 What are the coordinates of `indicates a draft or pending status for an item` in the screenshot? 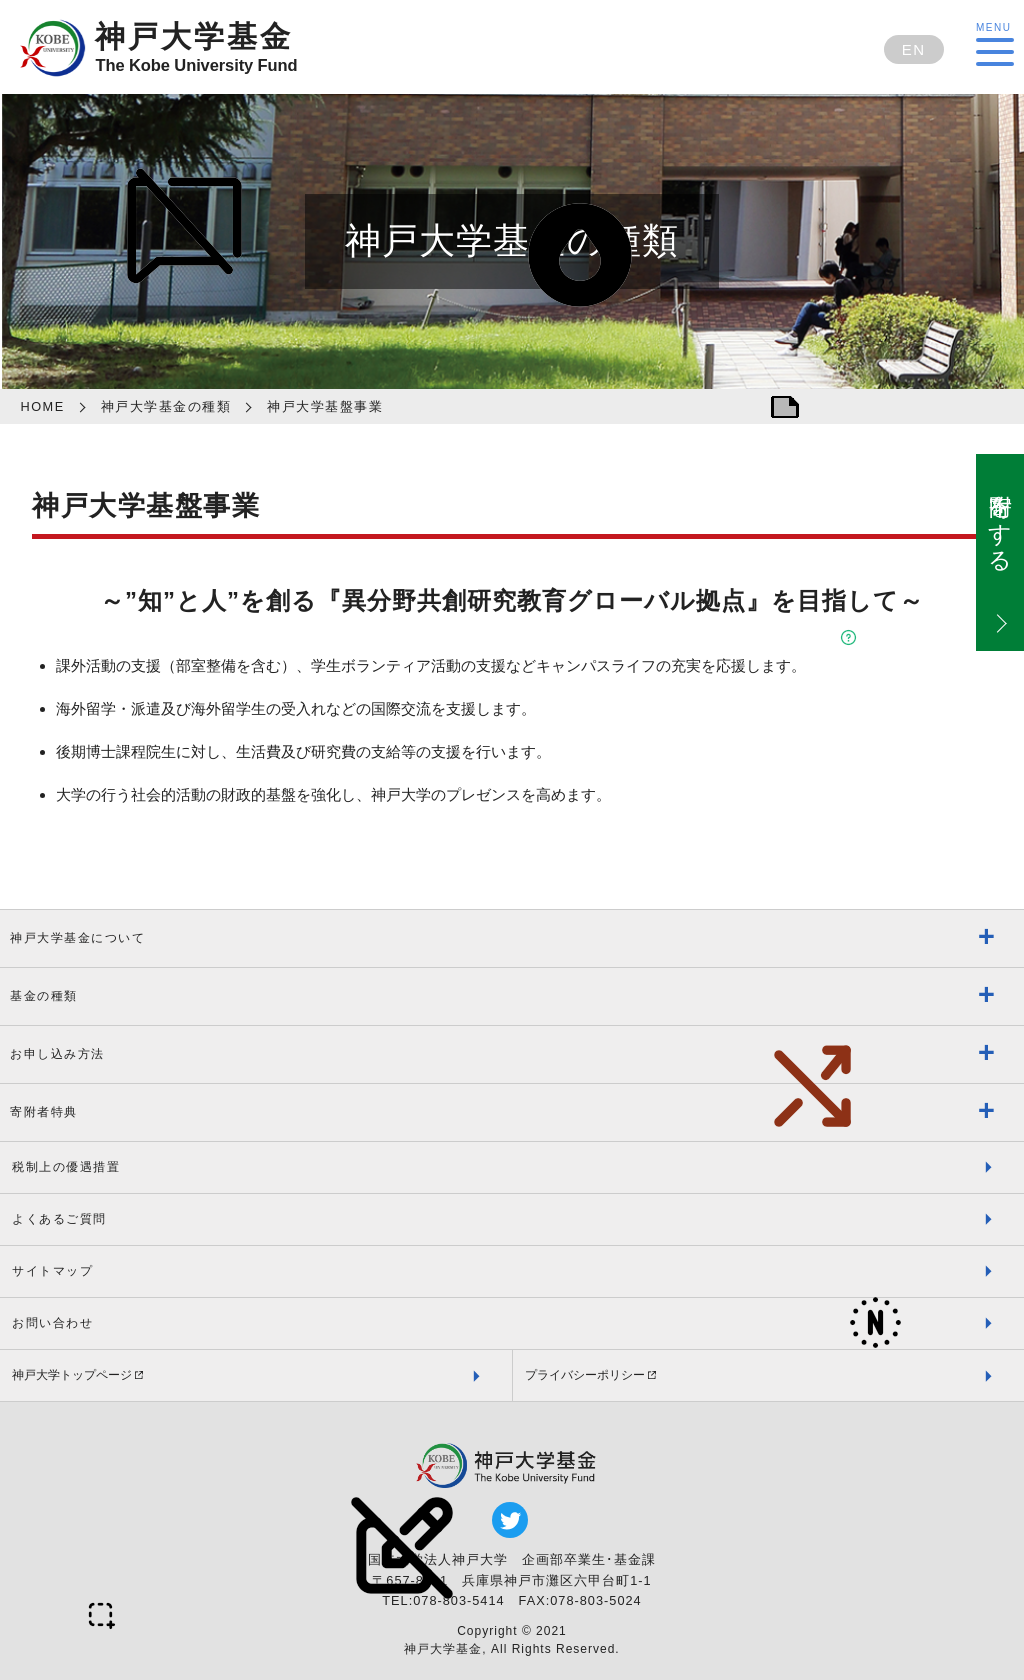 It's located at (875, 1322).